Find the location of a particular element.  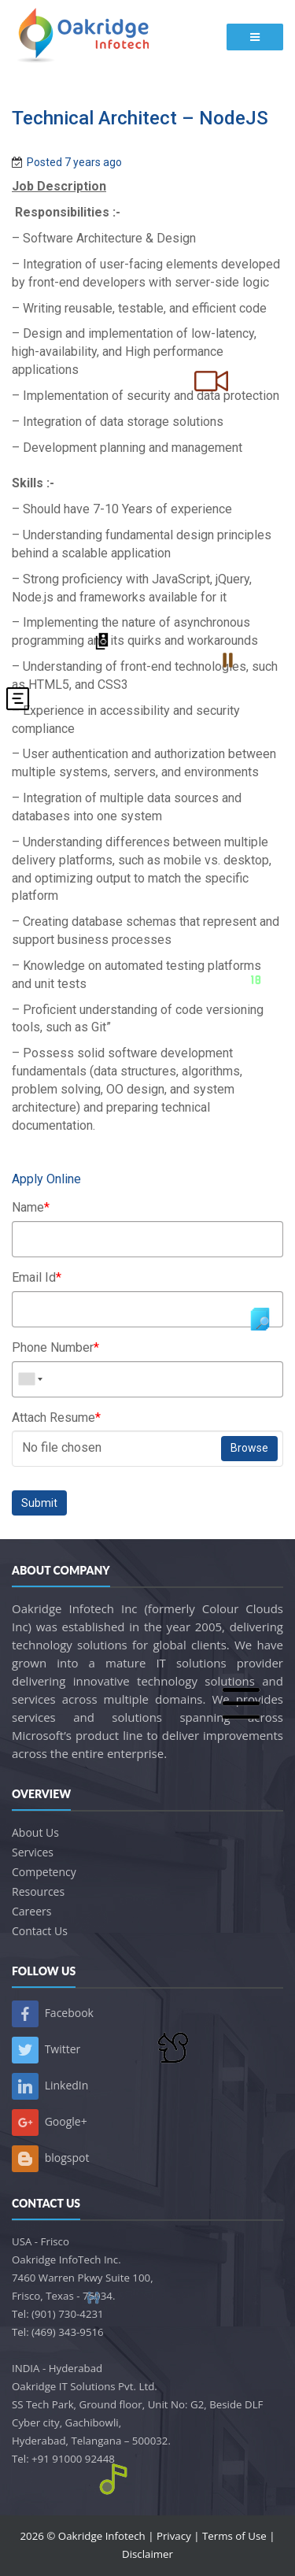

indicates 18 unread notifications or items is located at coordinates (255, 979).